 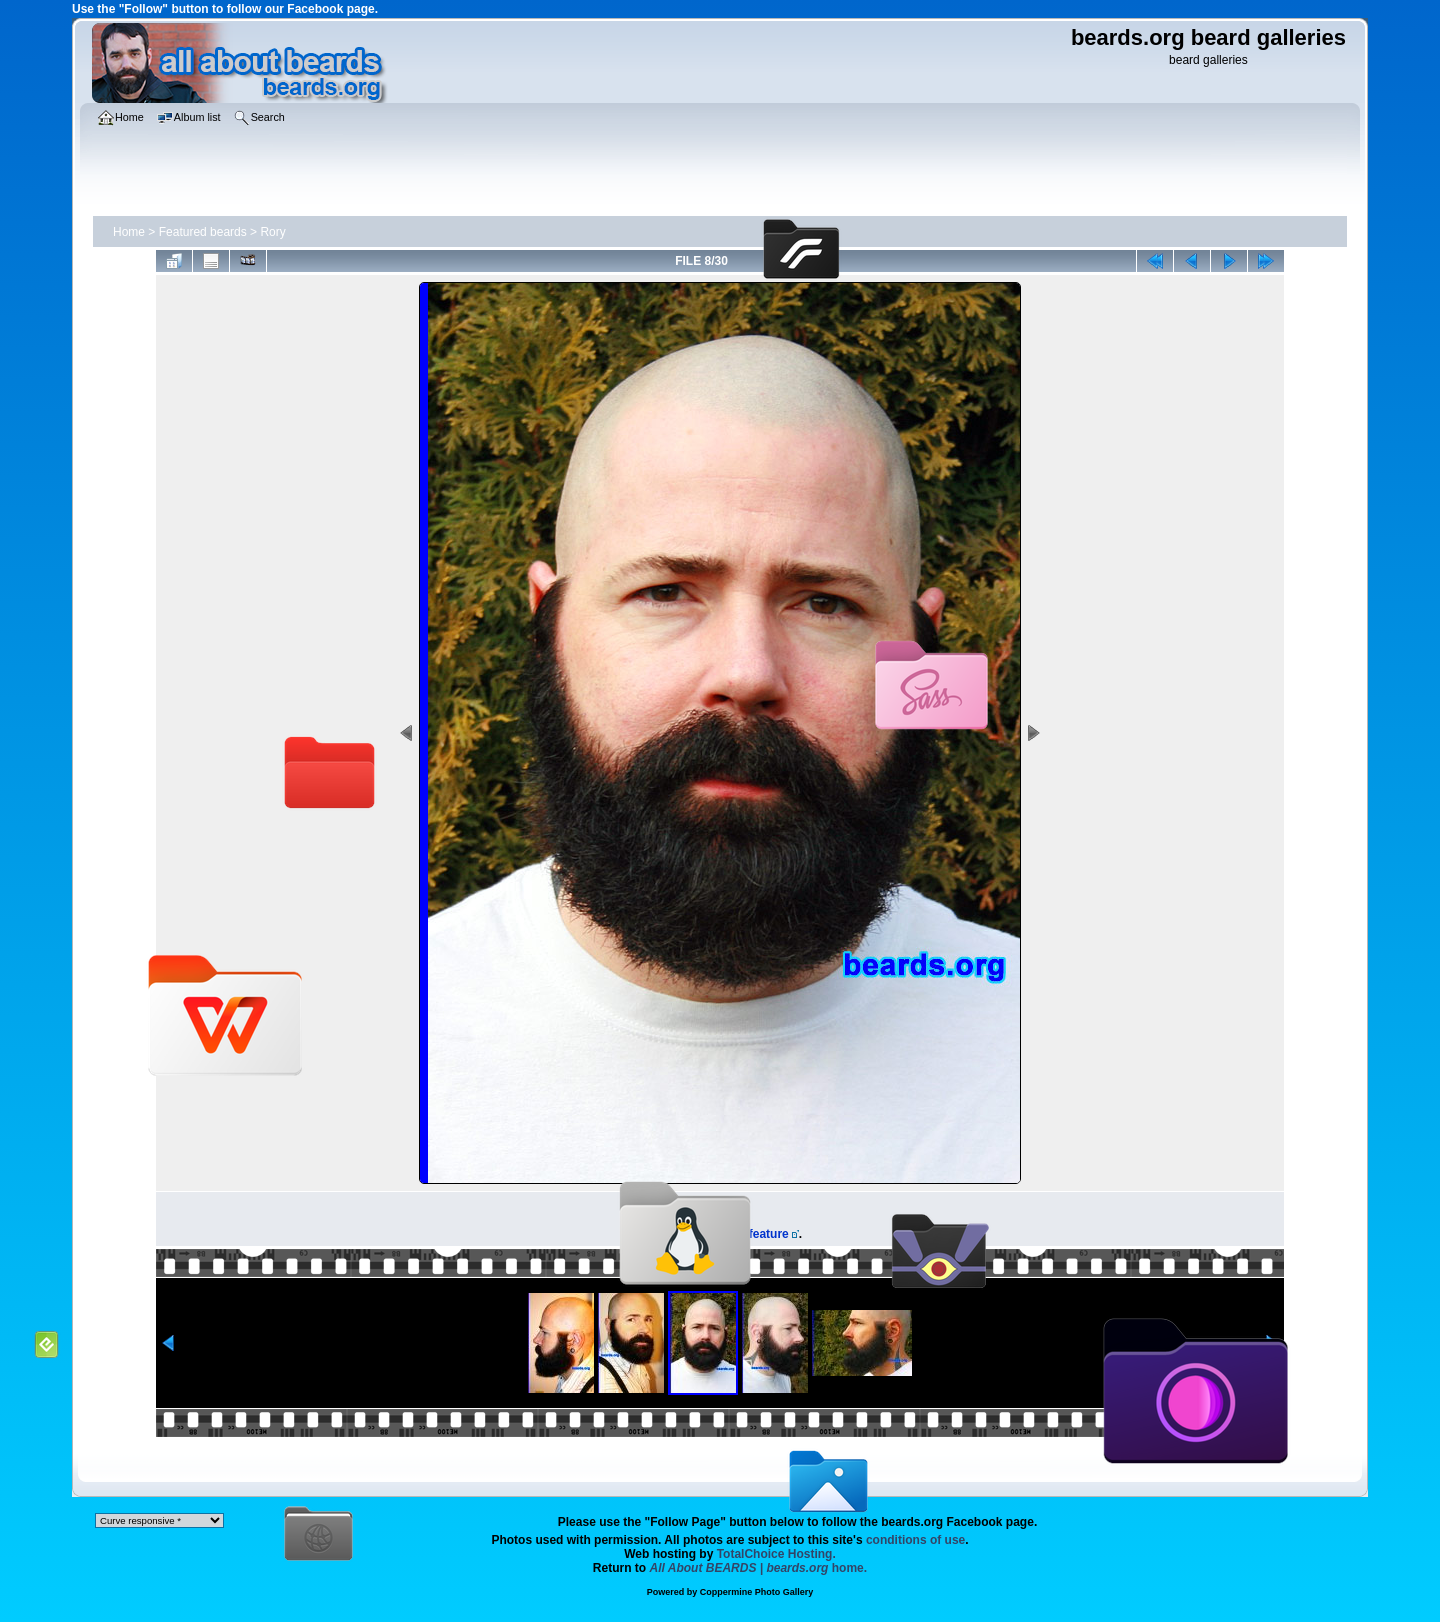 What do you see at coordinates (318, 1533) in the screenshot?
I see `folder containing html or web files` at bounding box center [318, 1533].